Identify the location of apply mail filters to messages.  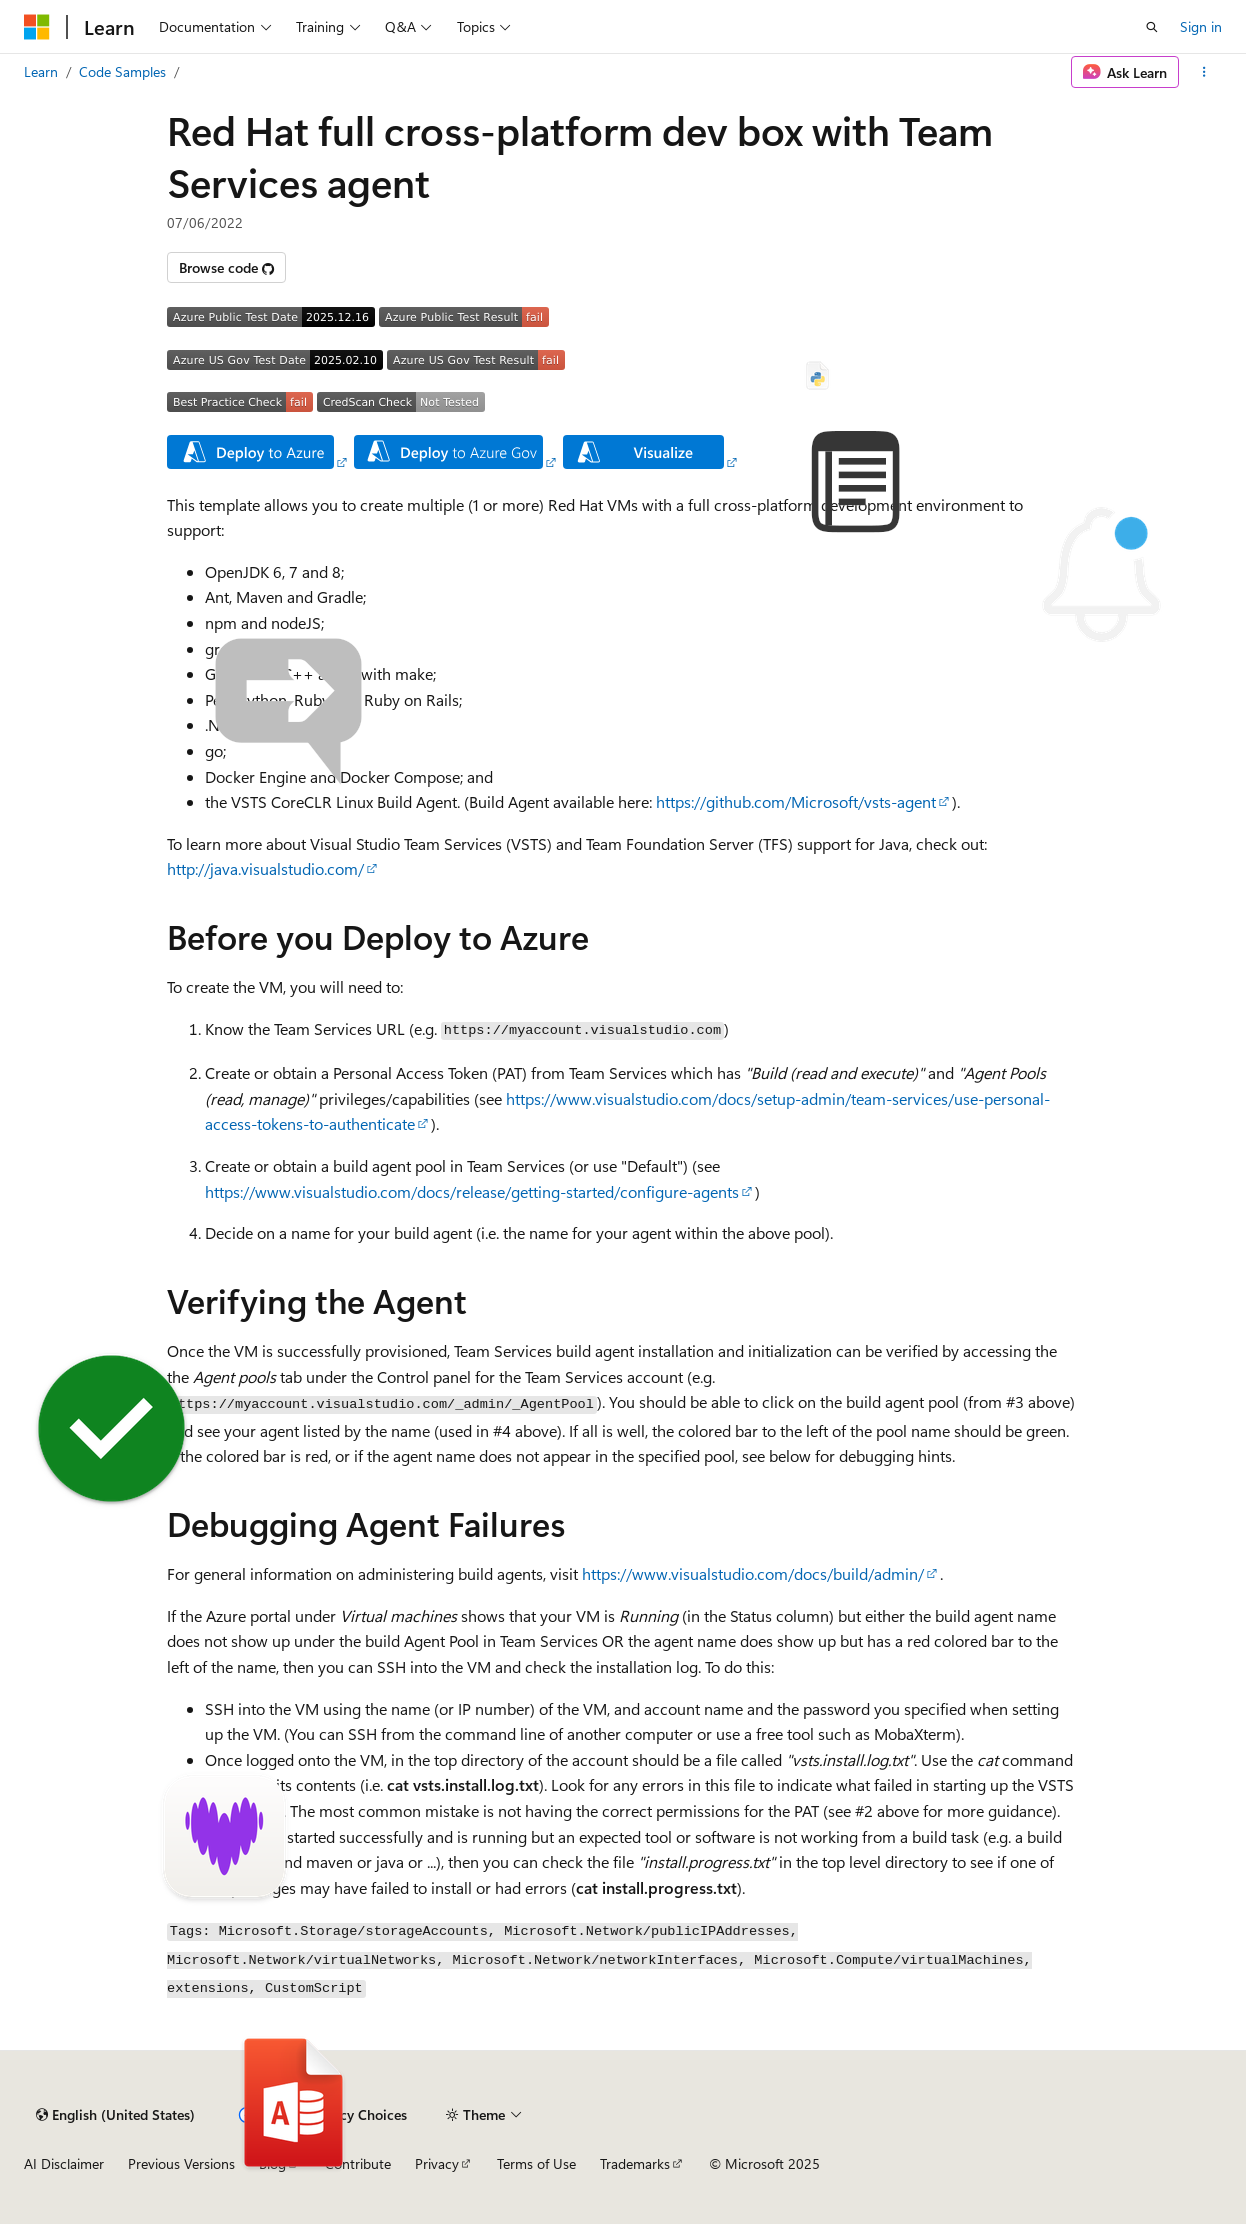
(111, 1428).